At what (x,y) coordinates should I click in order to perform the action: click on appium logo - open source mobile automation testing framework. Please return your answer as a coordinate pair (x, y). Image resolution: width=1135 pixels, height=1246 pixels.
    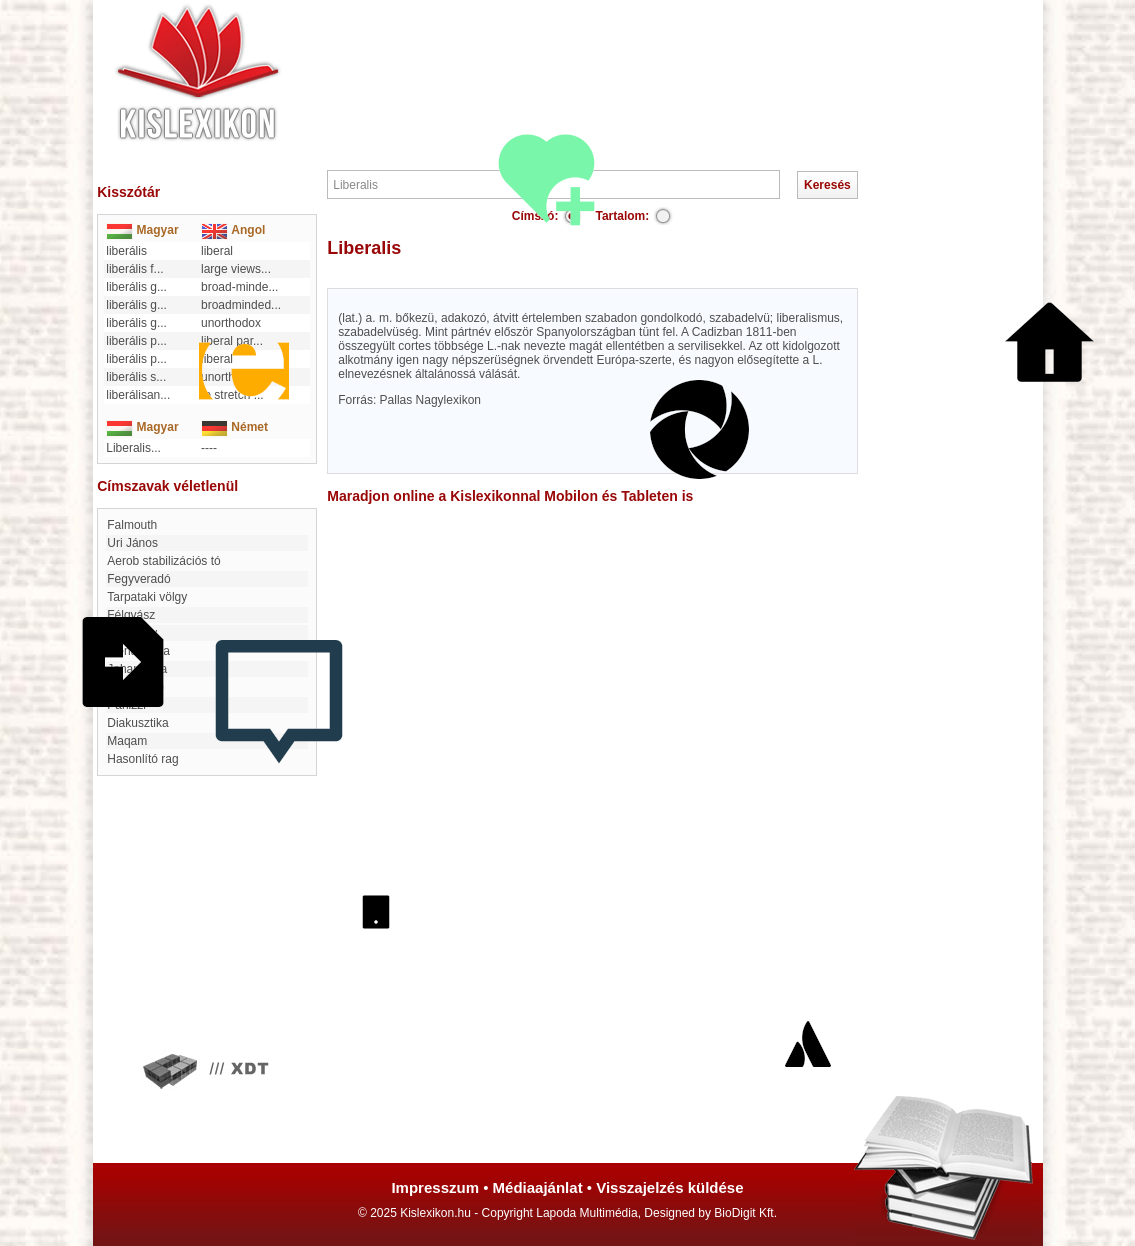
    Looking at the image, I should click on (699, 429).